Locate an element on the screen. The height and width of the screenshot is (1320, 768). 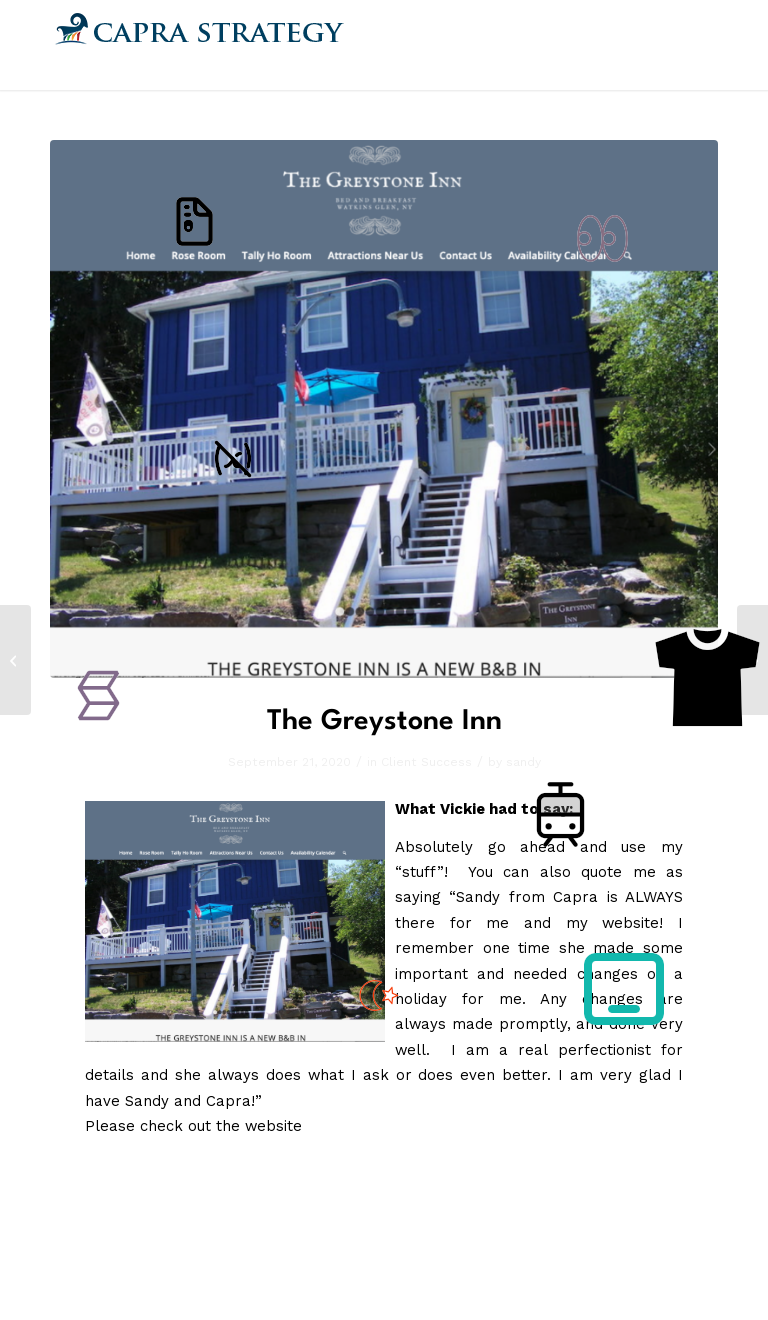
view tram or streetcar routes is located at coordinates (560, 814).